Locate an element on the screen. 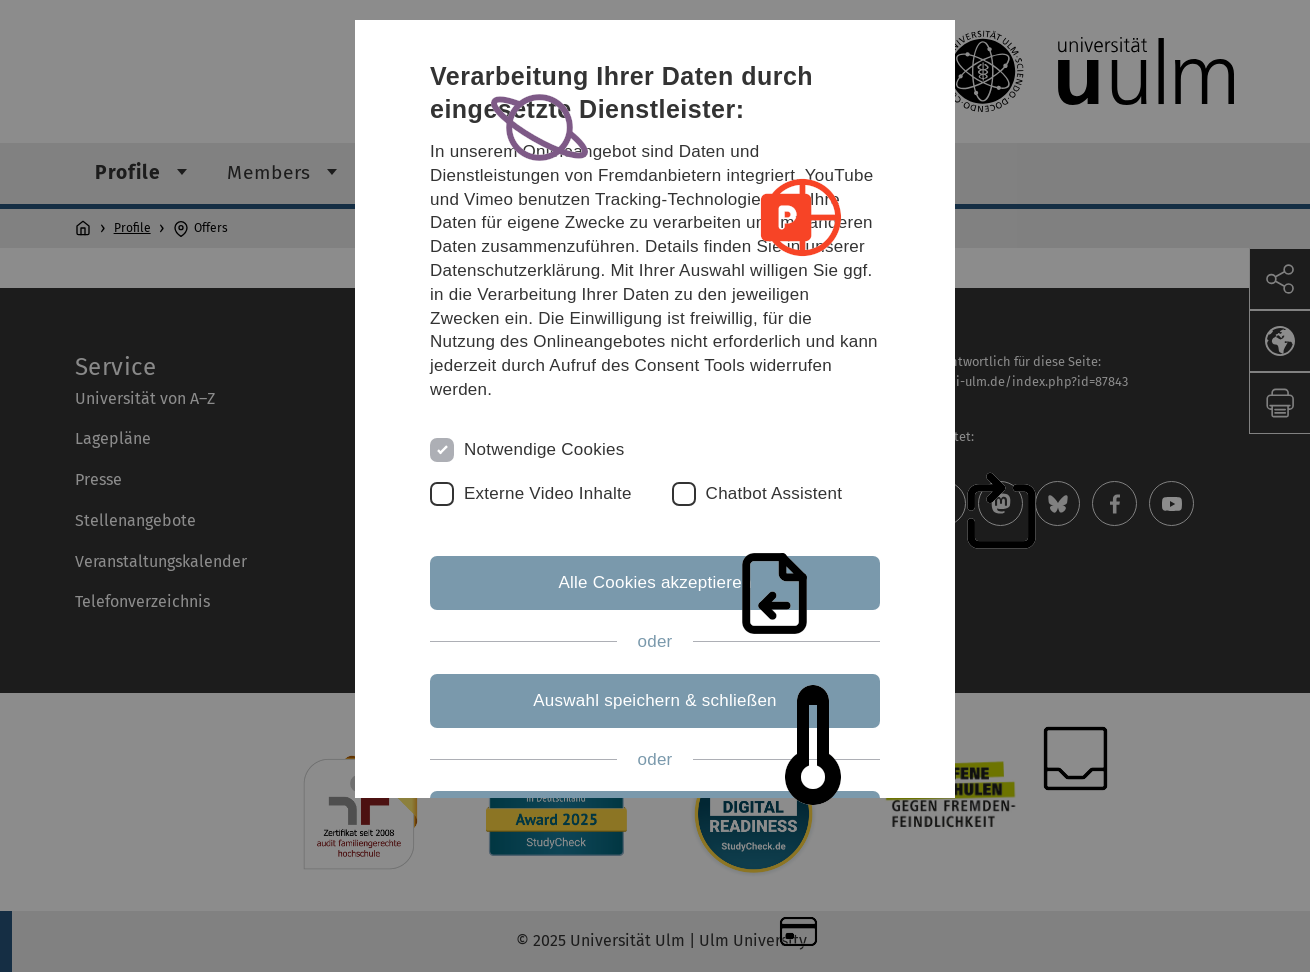 This screenshot has width=1310, height=972. open Microsoft PowerPoint is located at coordinates (799, 217).